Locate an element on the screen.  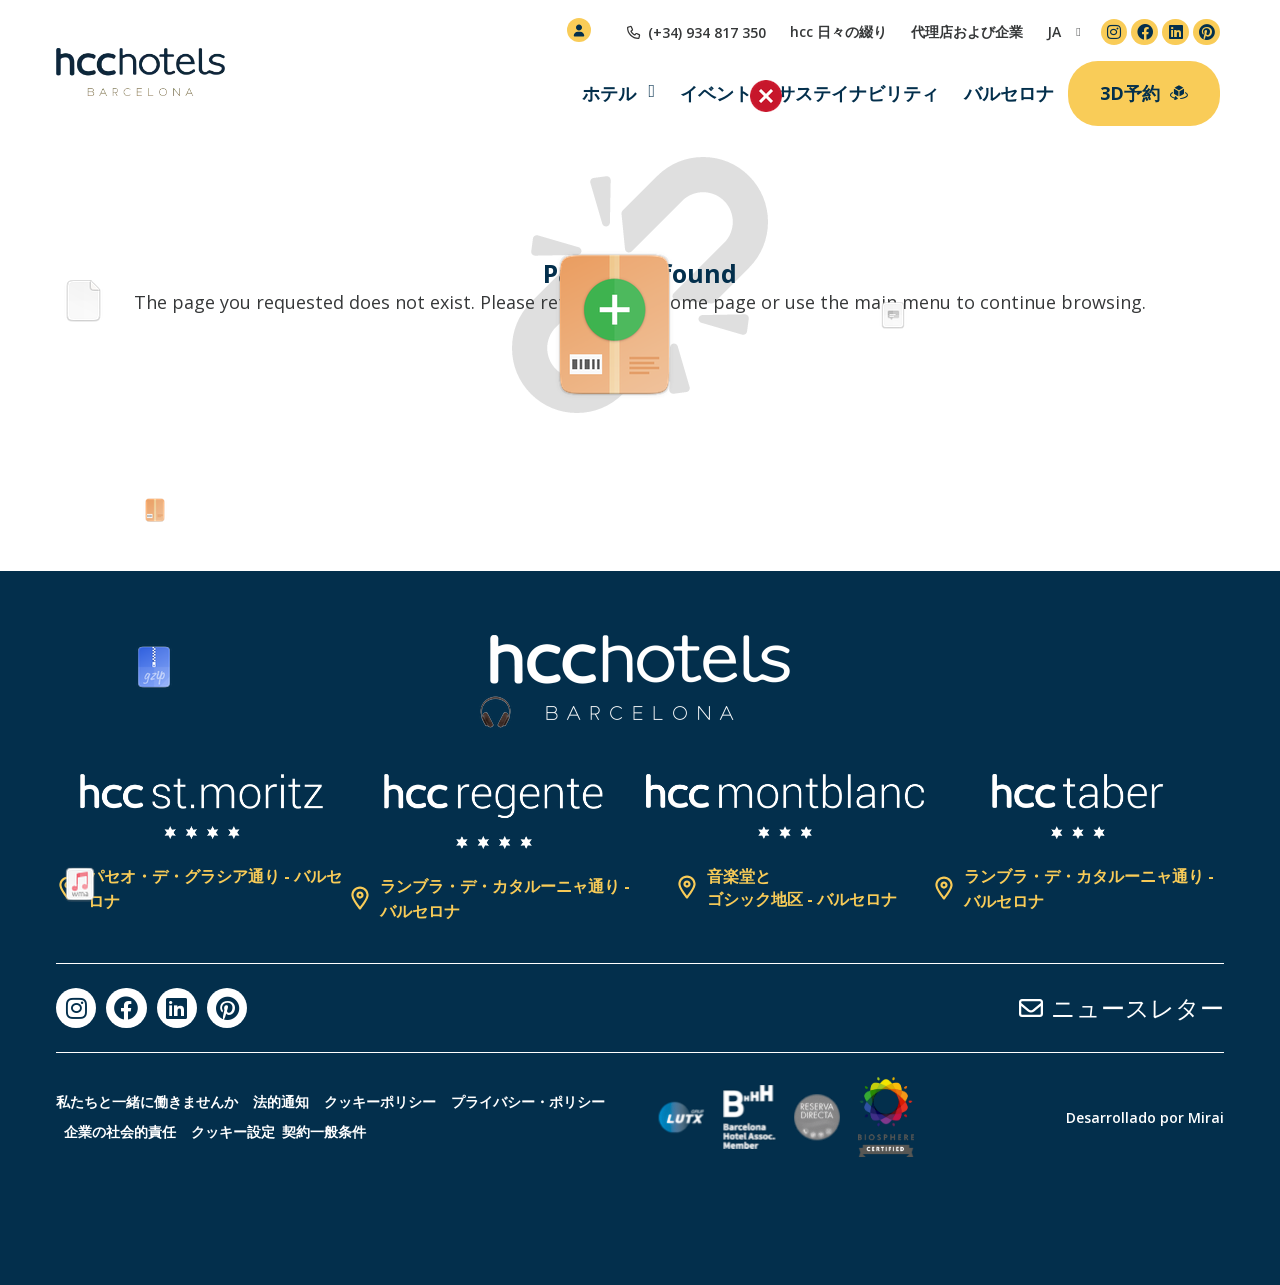
add a new package to install queue is located at coordinates (614, 324).